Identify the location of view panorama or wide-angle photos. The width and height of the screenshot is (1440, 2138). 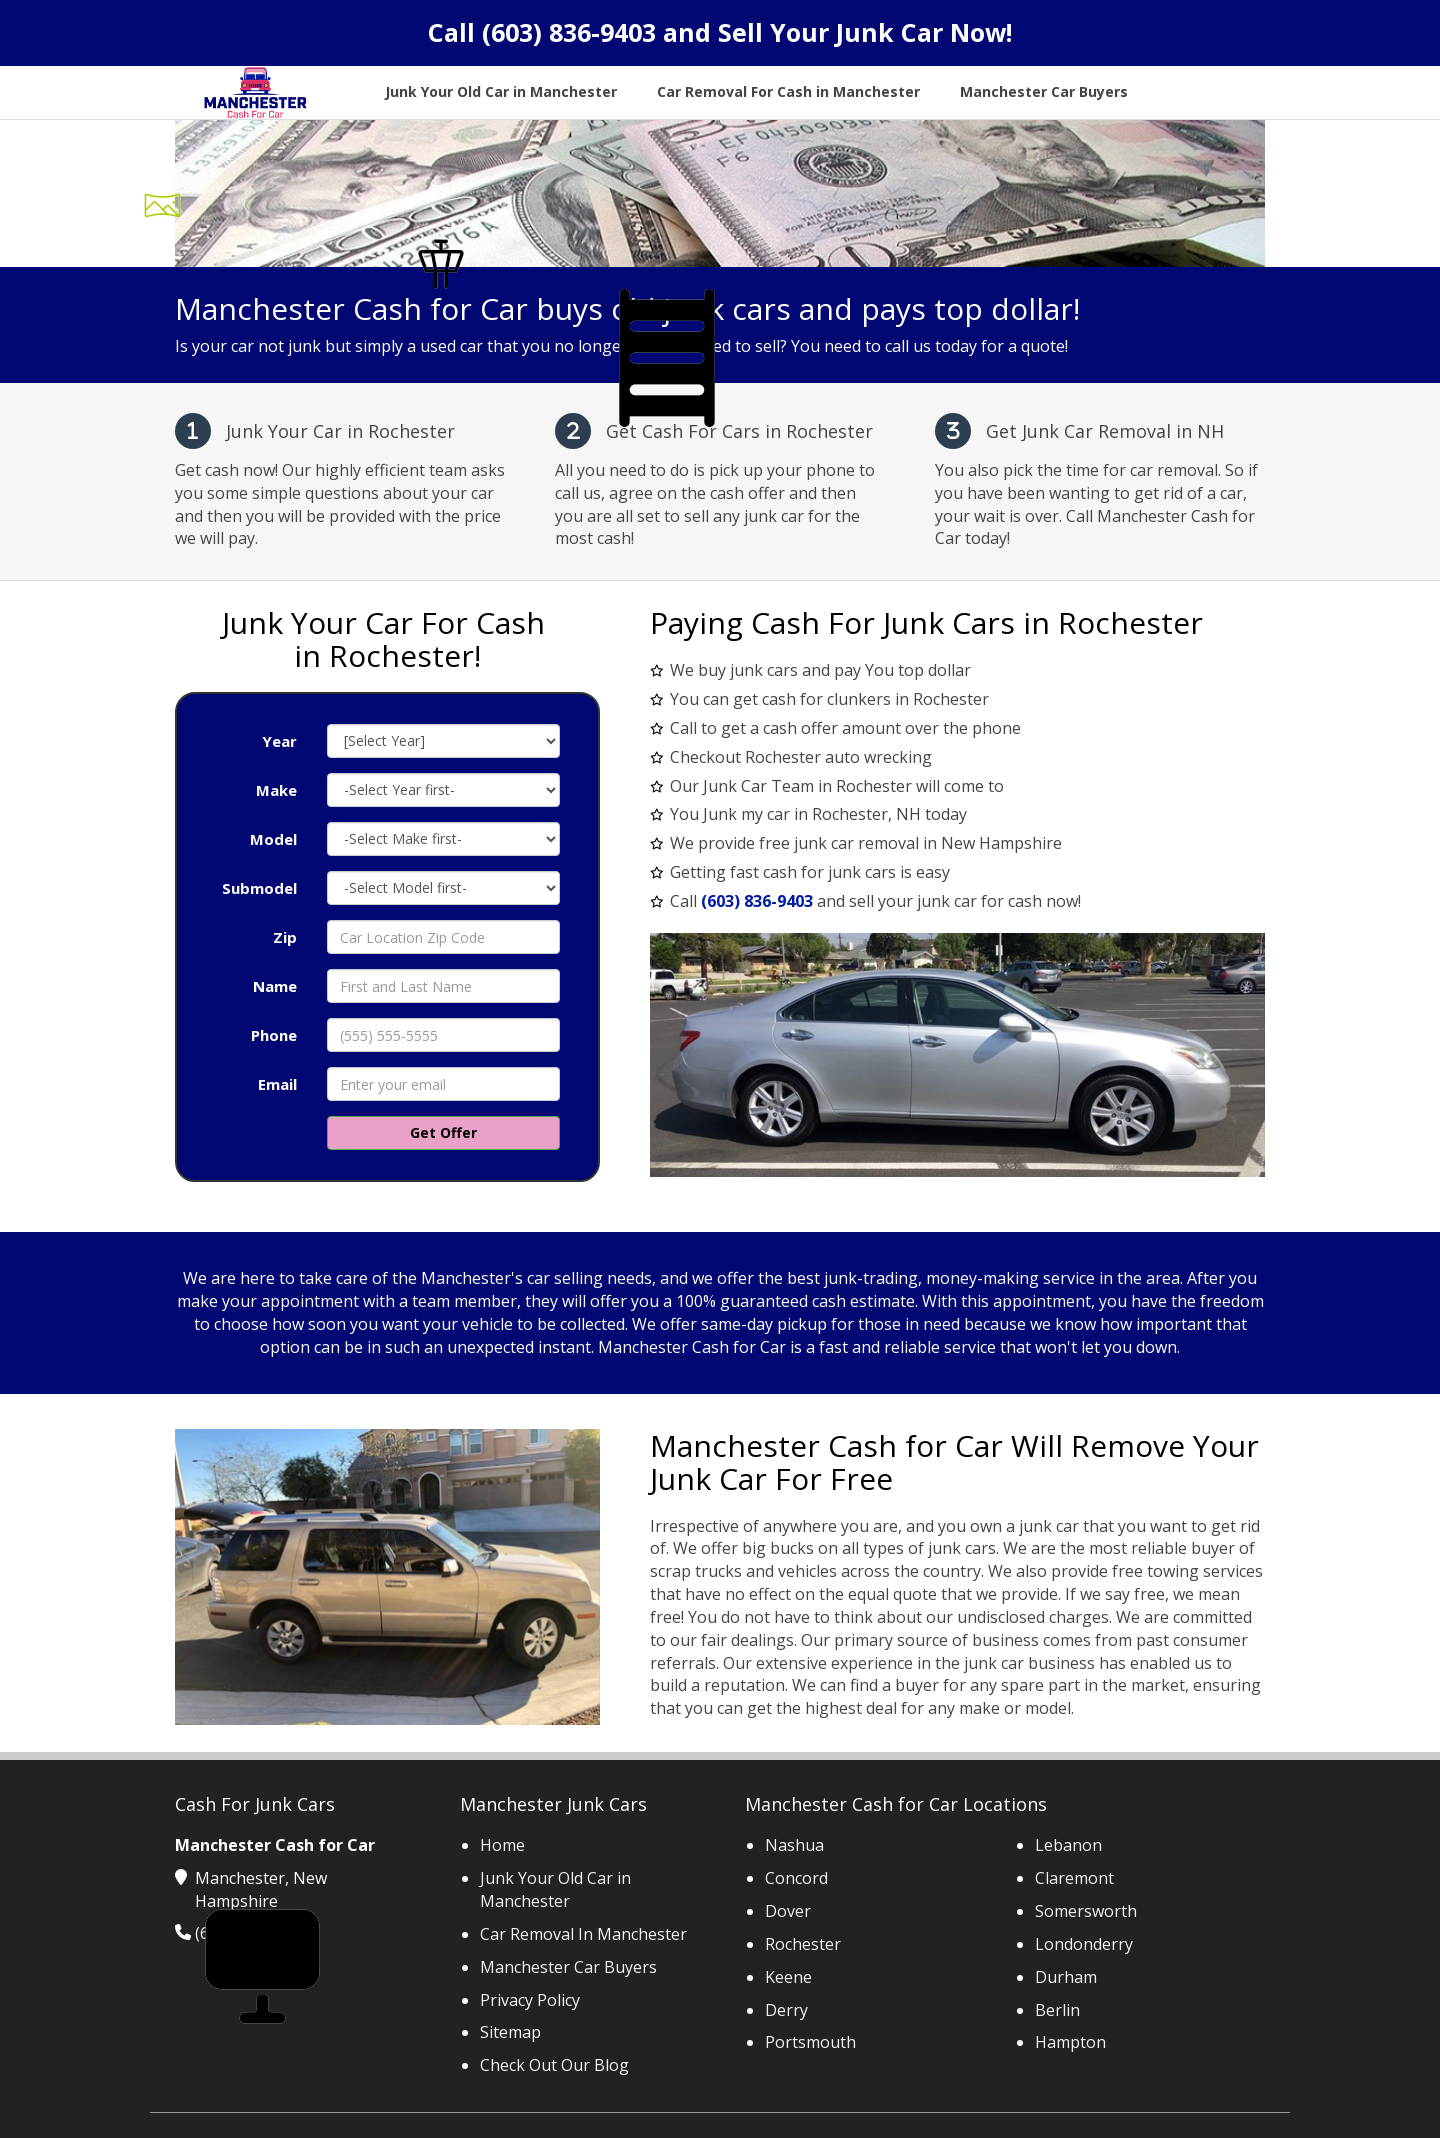
(162, 205).